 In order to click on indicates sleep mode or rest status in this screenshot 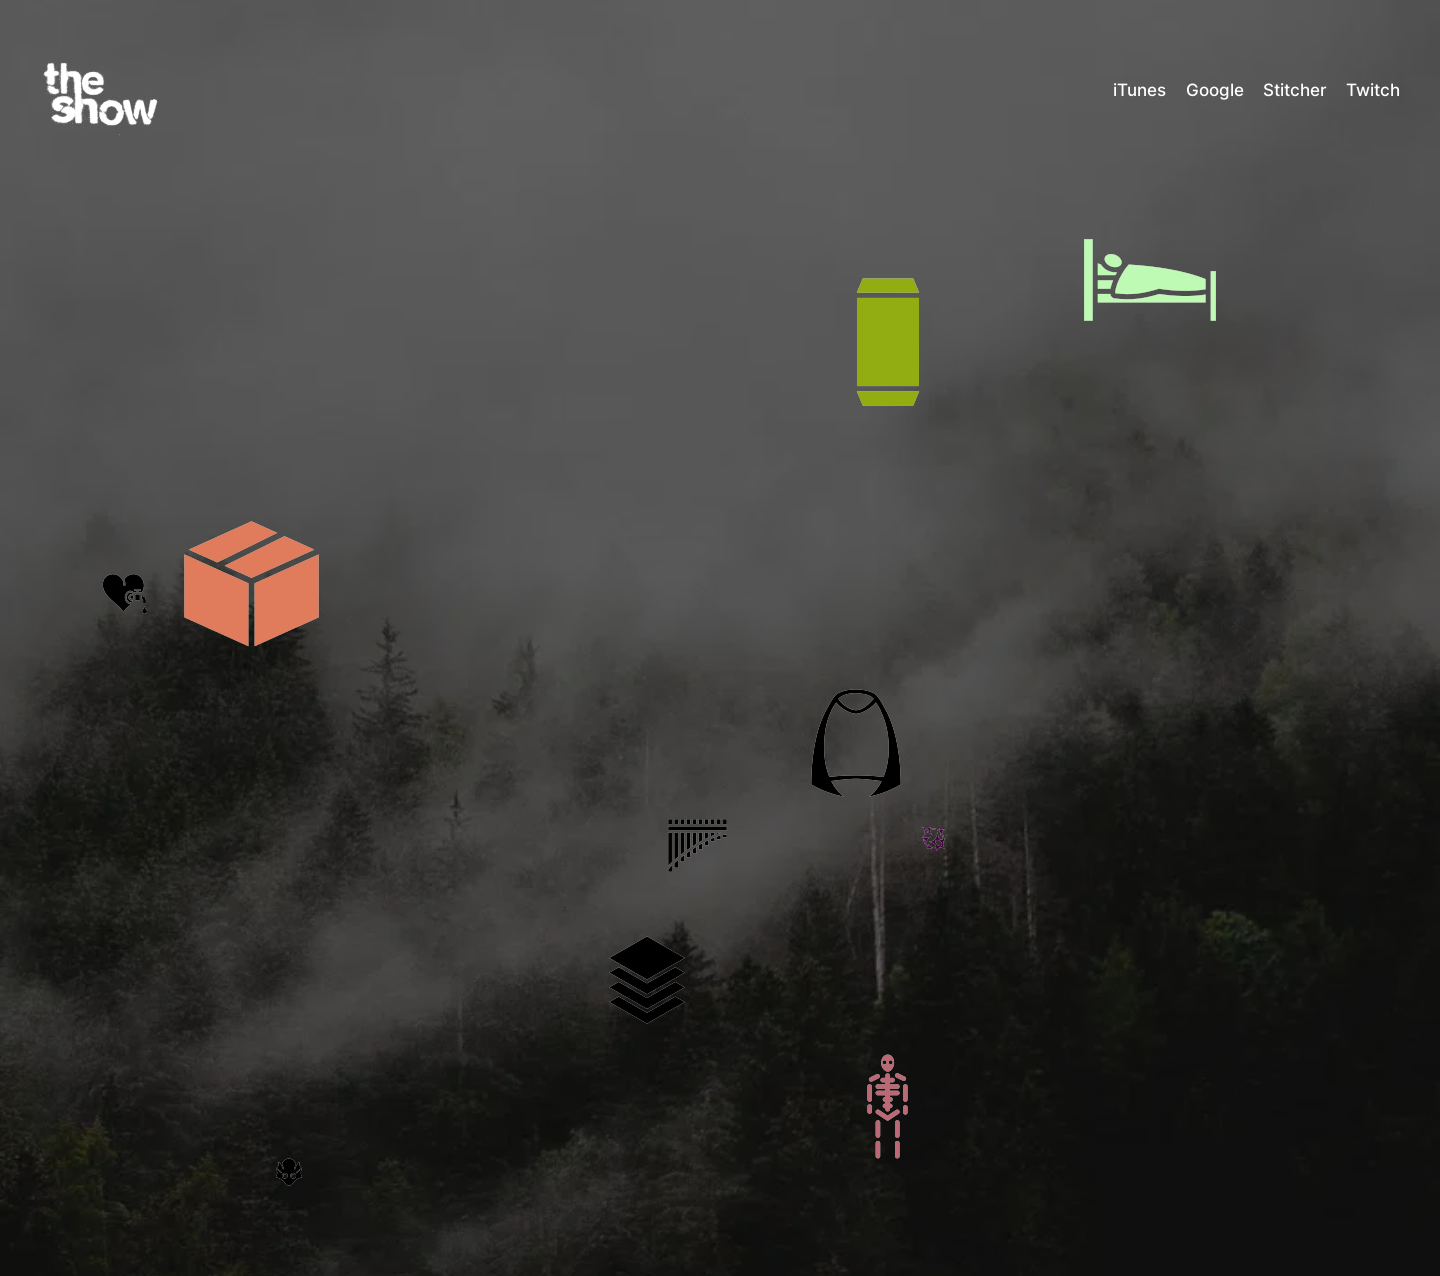, I will do `click(1150, 264)`.